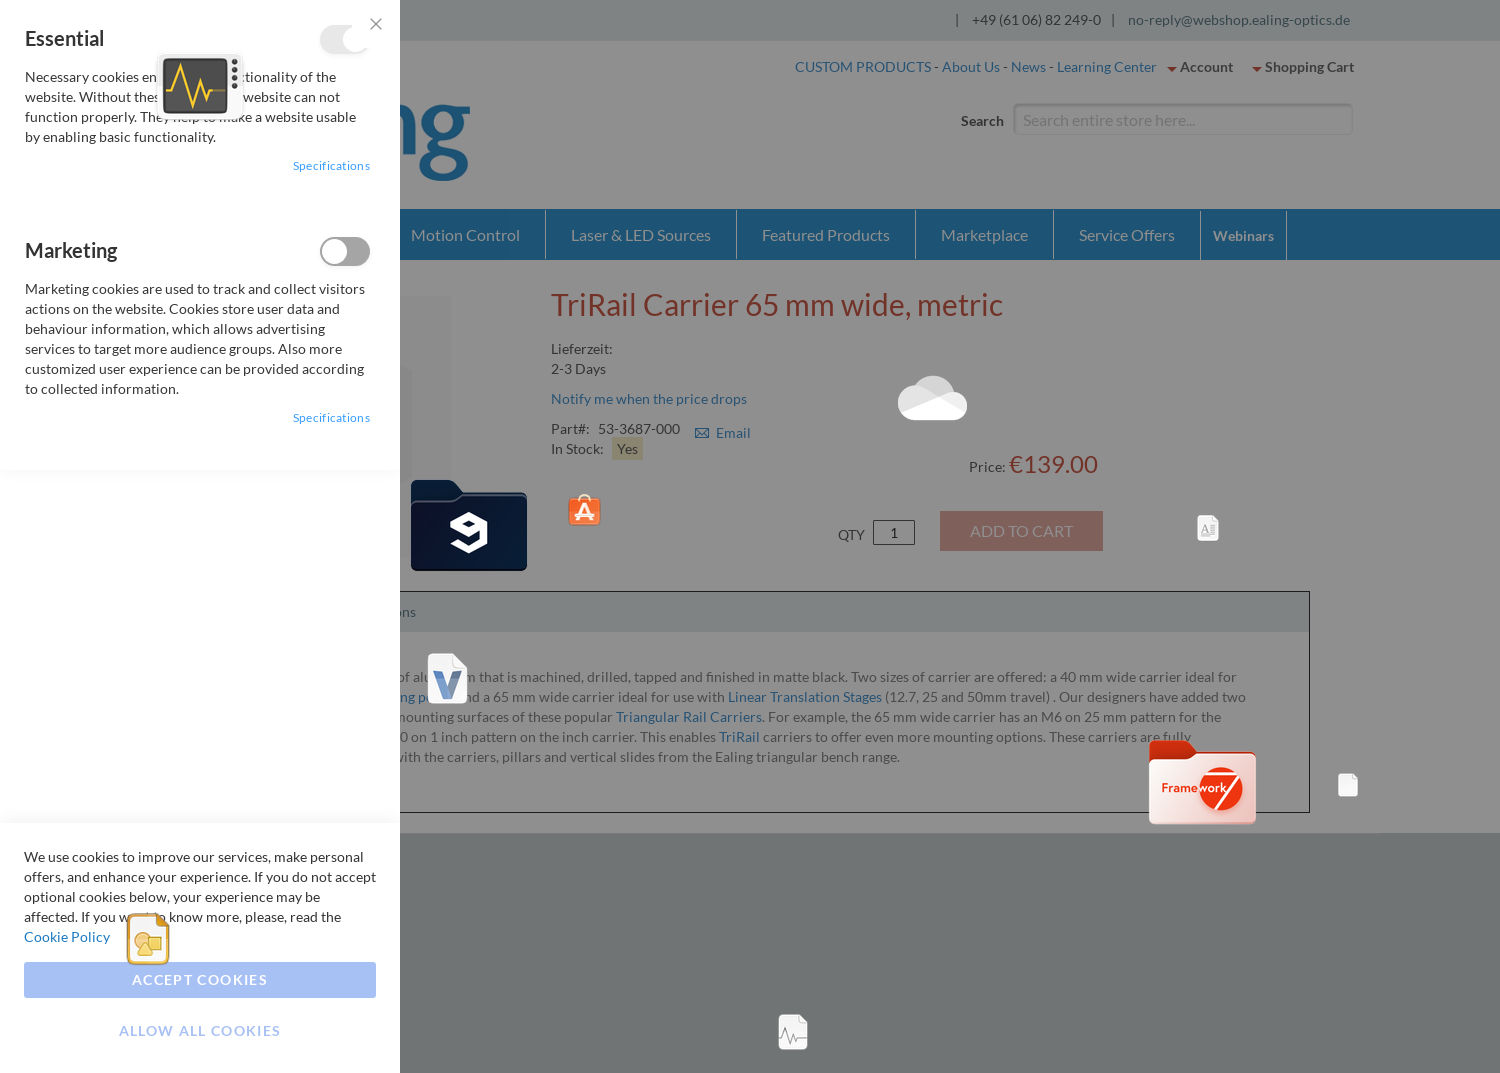 The image size is (1500, 1073). I want to click on a v programming language source file, so click(447, 678).